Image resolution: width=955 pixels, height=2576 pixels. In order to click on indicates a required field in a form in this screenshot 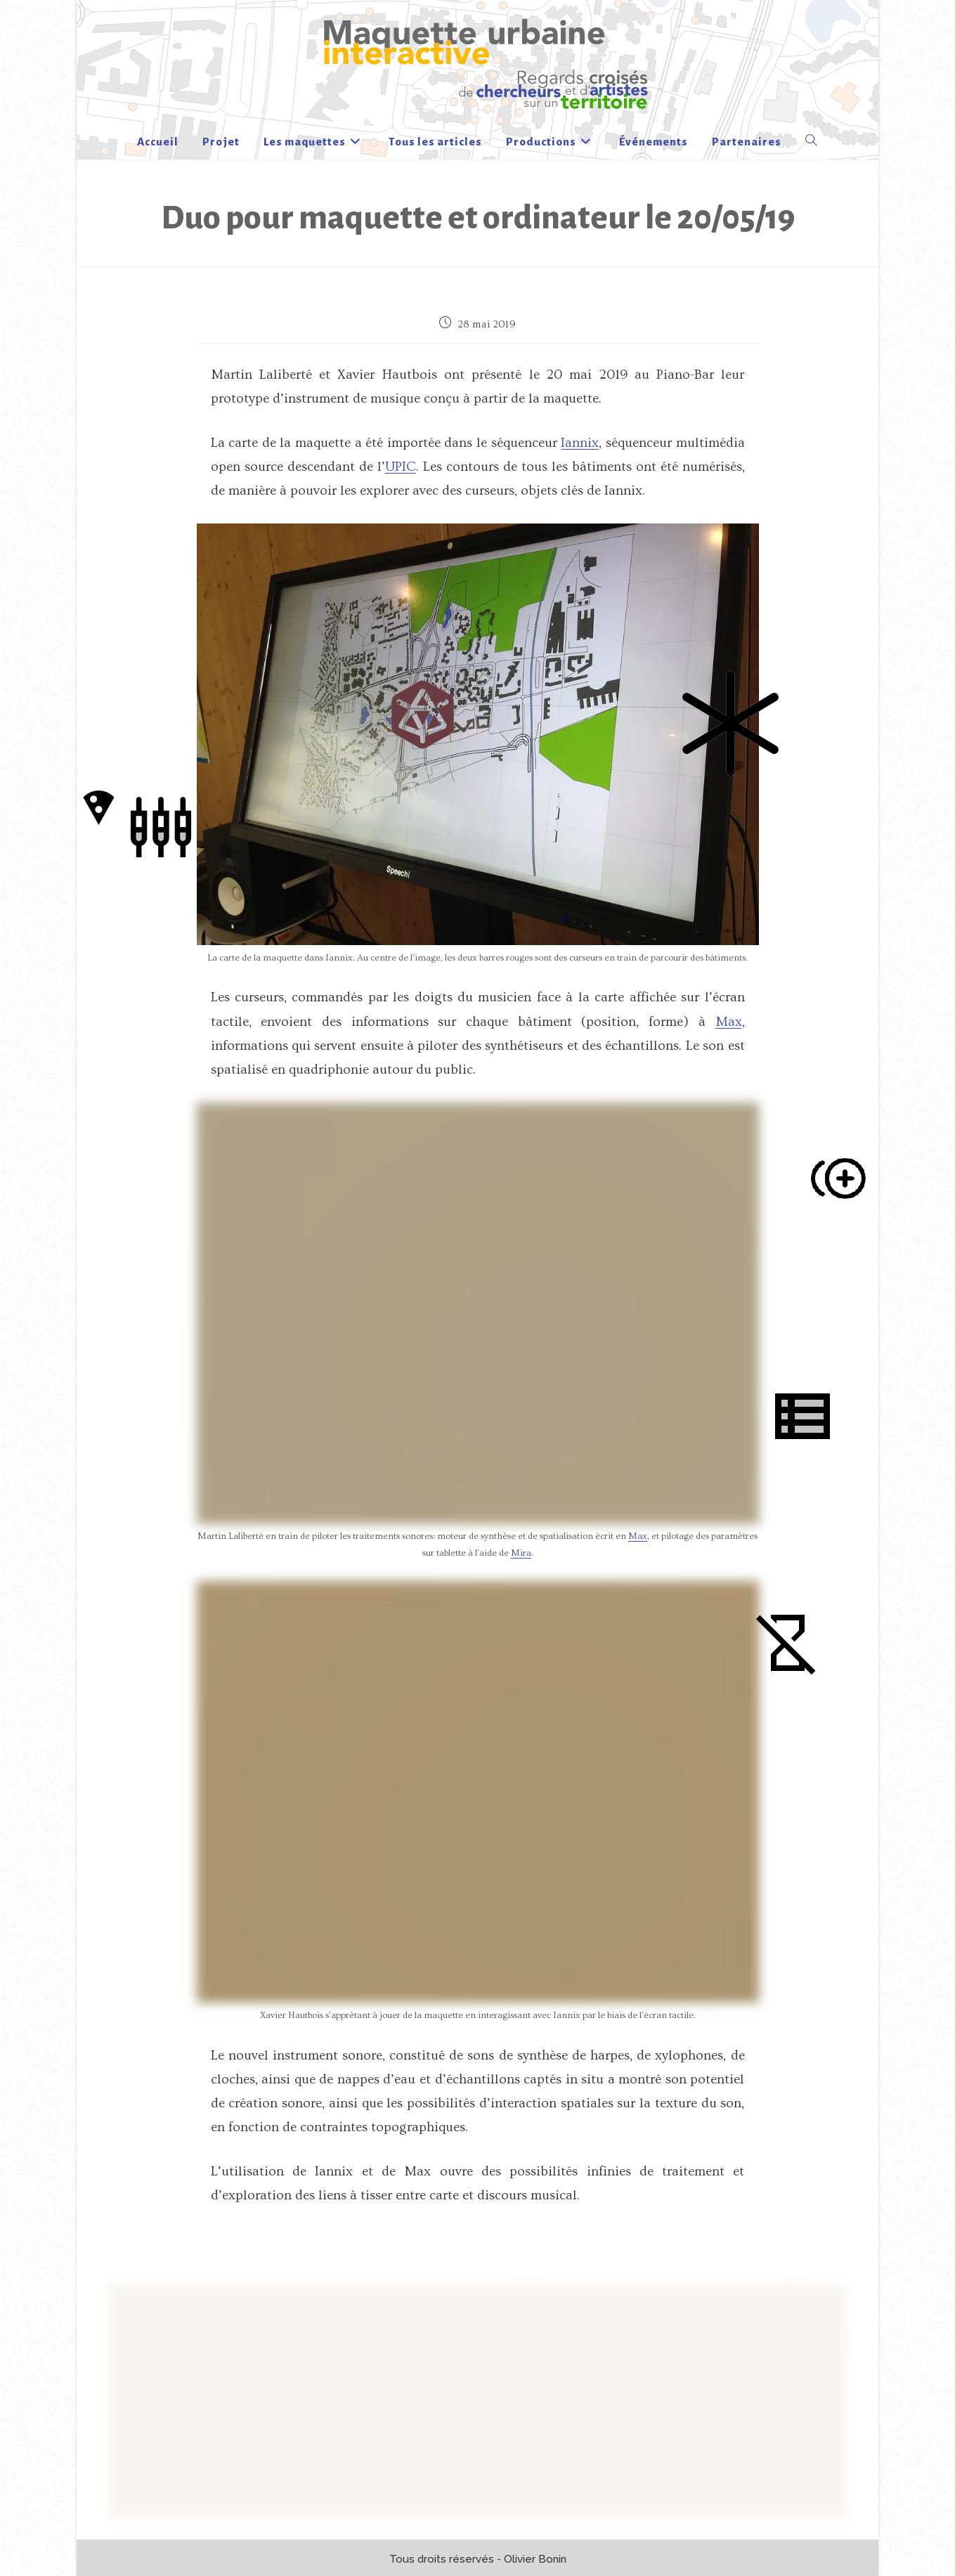, I will do `click(730, 723)`.